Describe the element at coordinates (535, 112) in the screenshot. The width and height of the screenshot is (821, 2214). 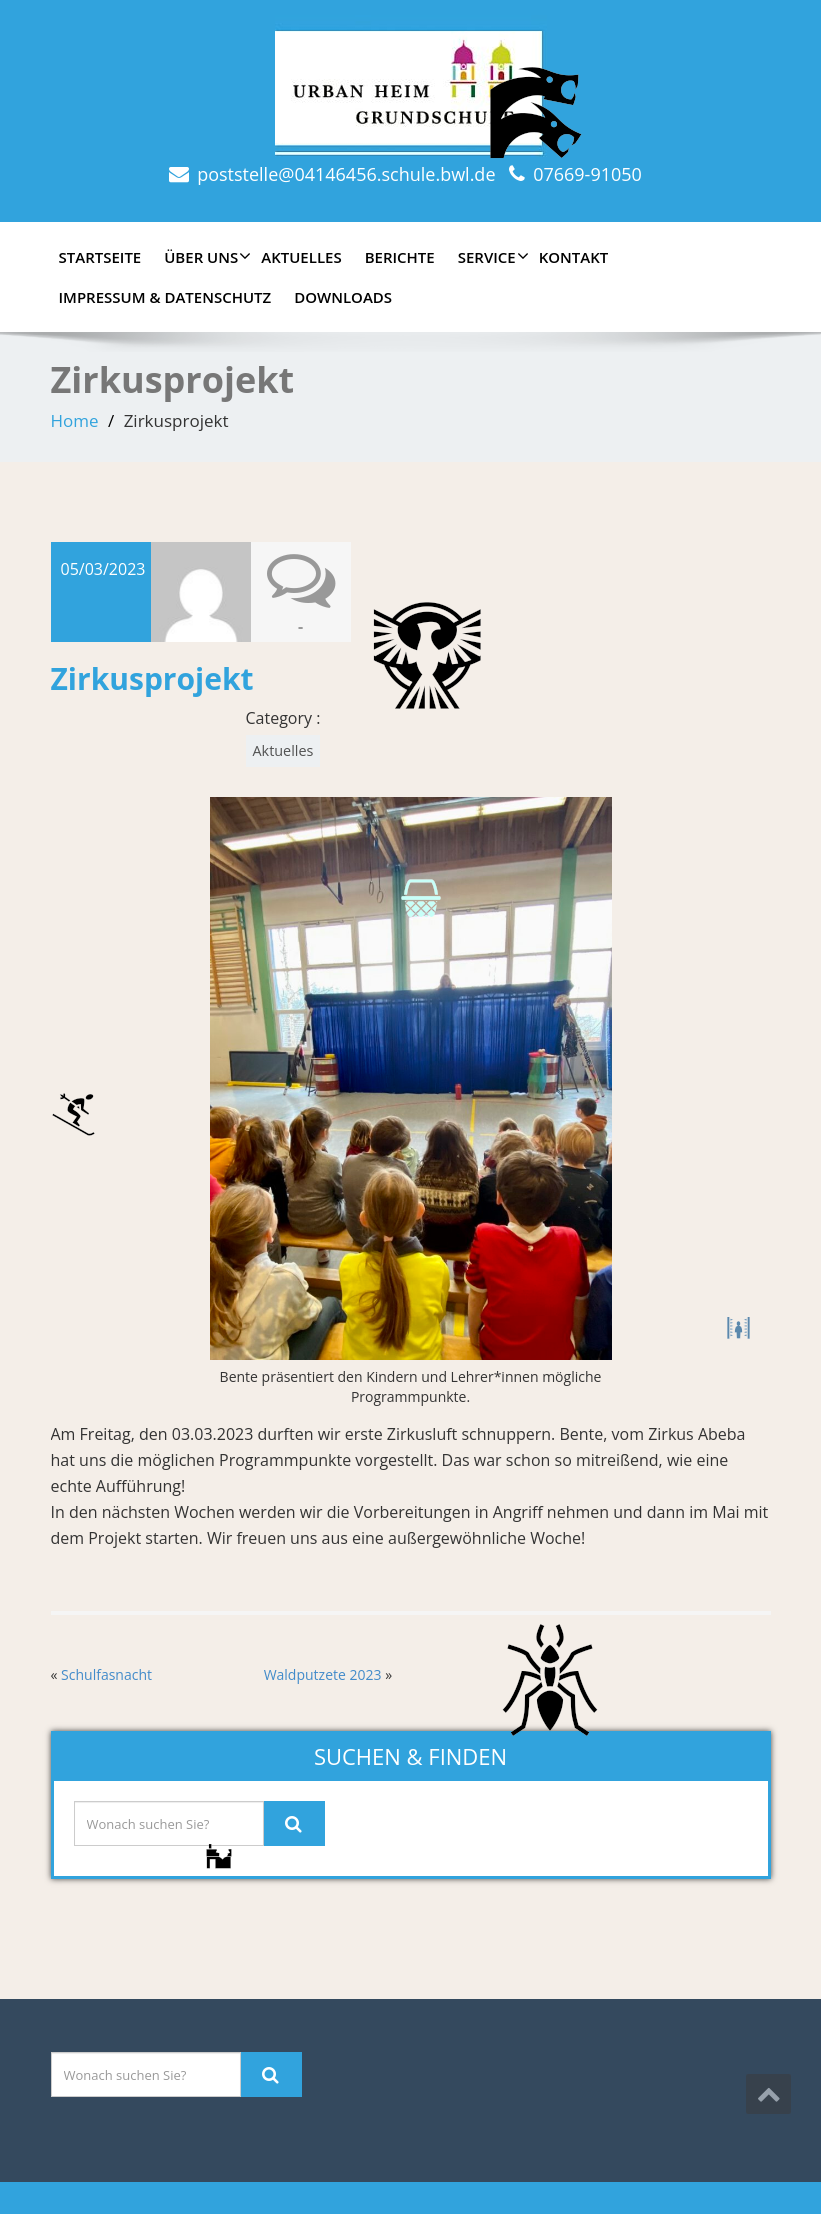
I see `select the double dragon character or team` at that location.